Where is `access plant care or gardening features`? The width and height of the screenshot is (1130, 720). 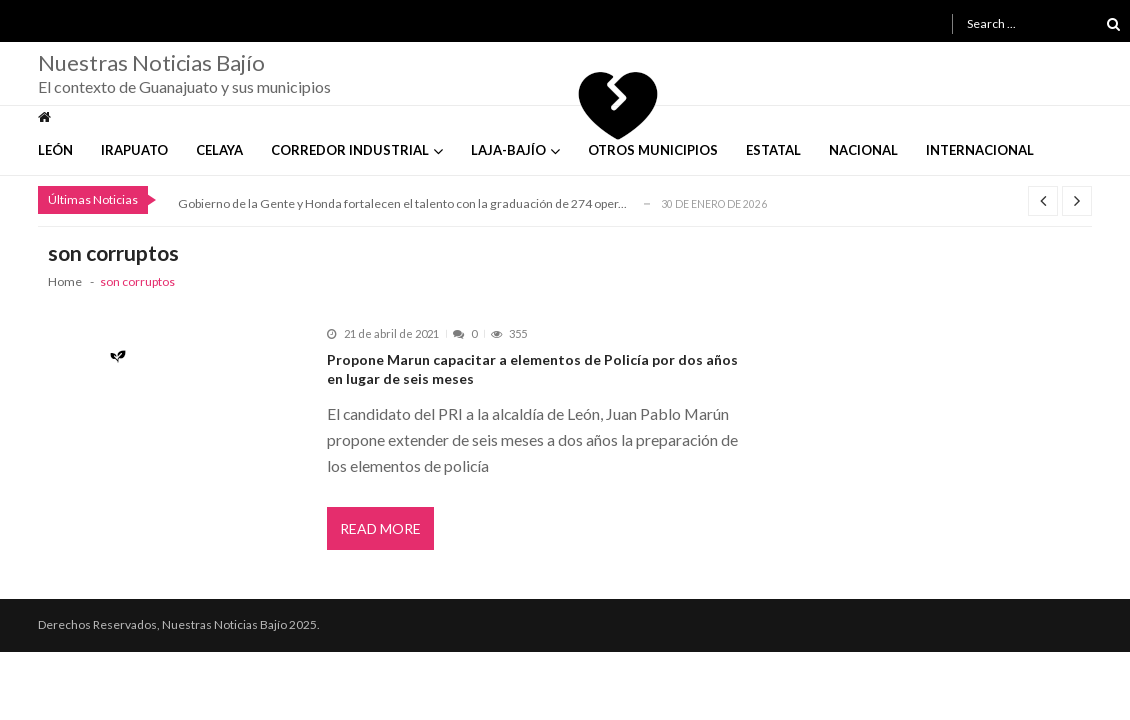 access plant care or gardening features is located at coordinates (118, 356).